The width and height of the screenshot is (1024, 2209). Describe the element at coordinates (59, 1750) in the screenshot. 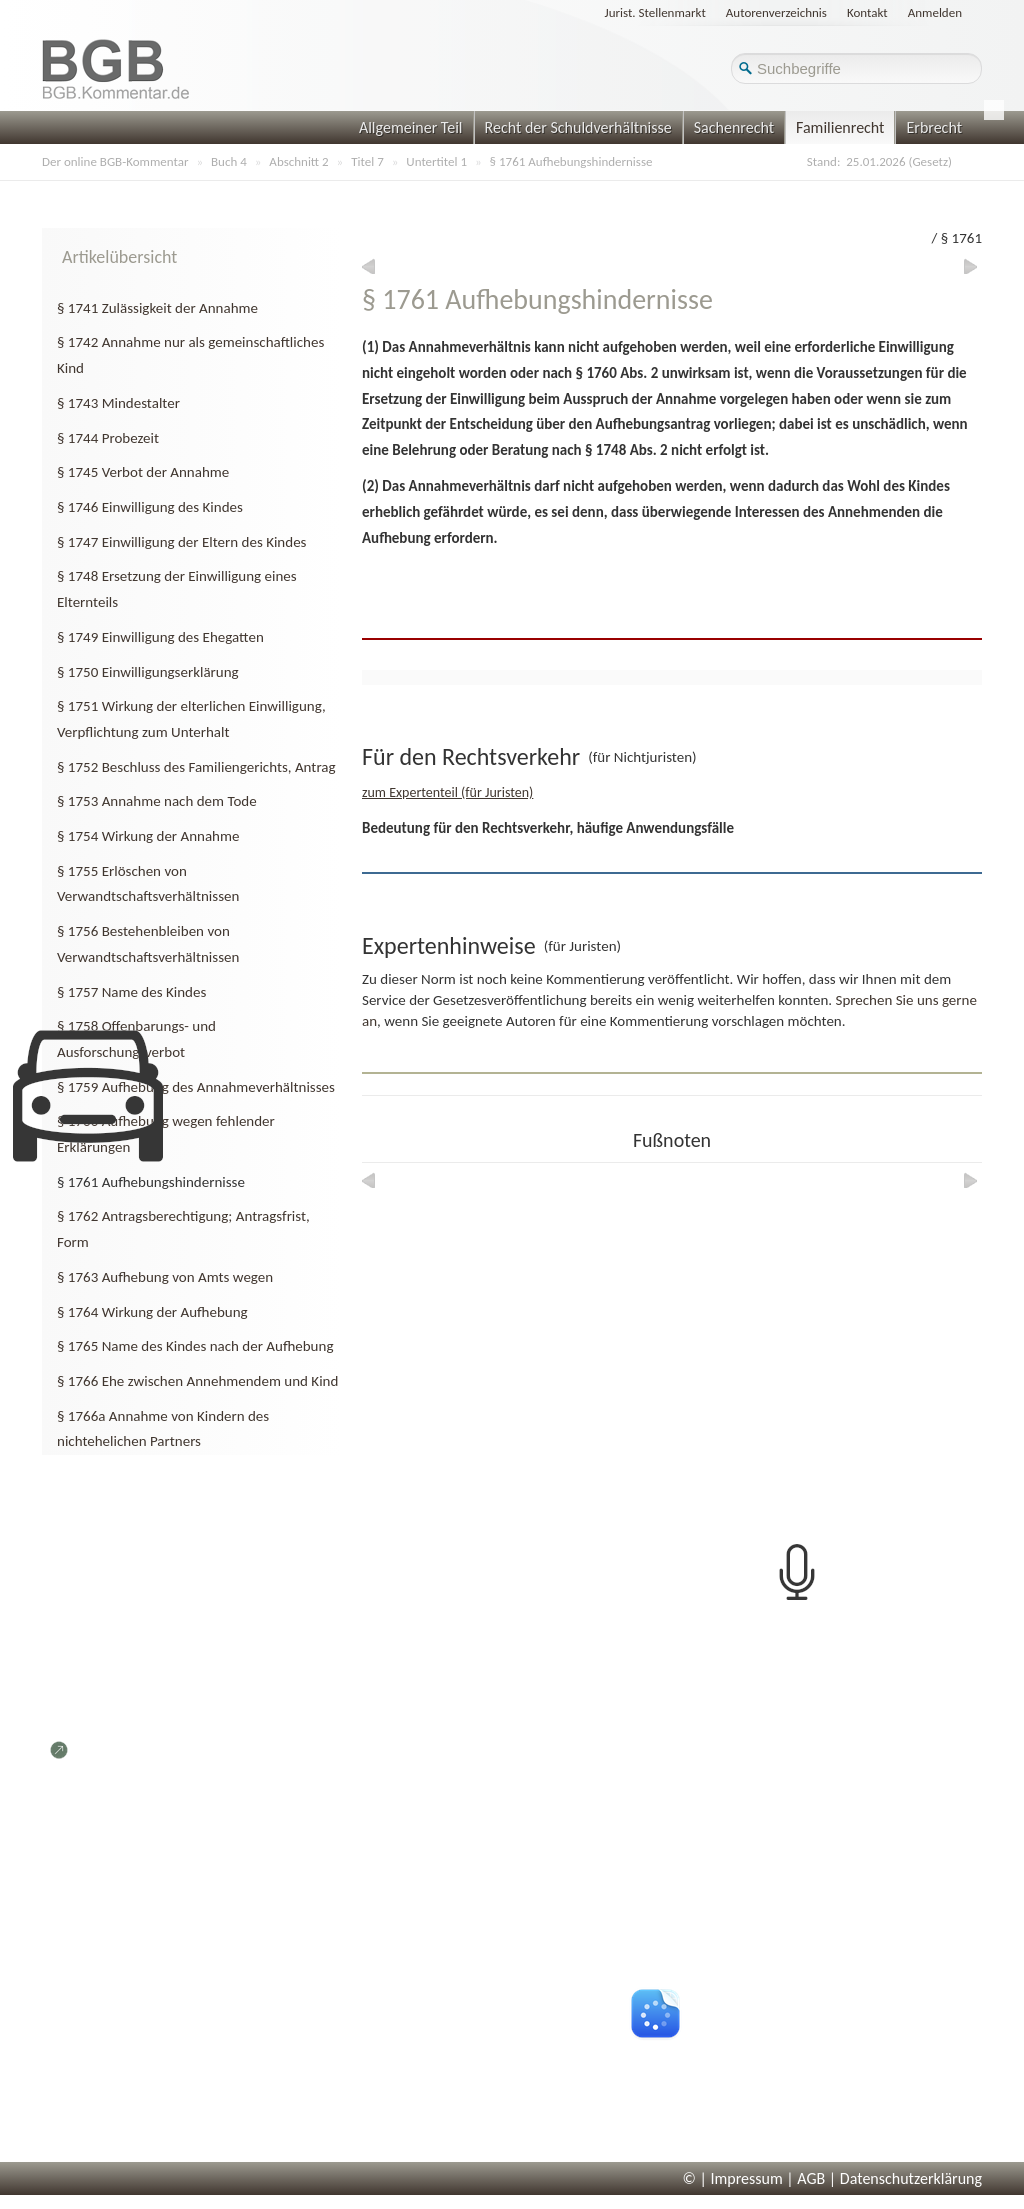

I see `indicates a symbolic link or shortcut to another file` at that location.